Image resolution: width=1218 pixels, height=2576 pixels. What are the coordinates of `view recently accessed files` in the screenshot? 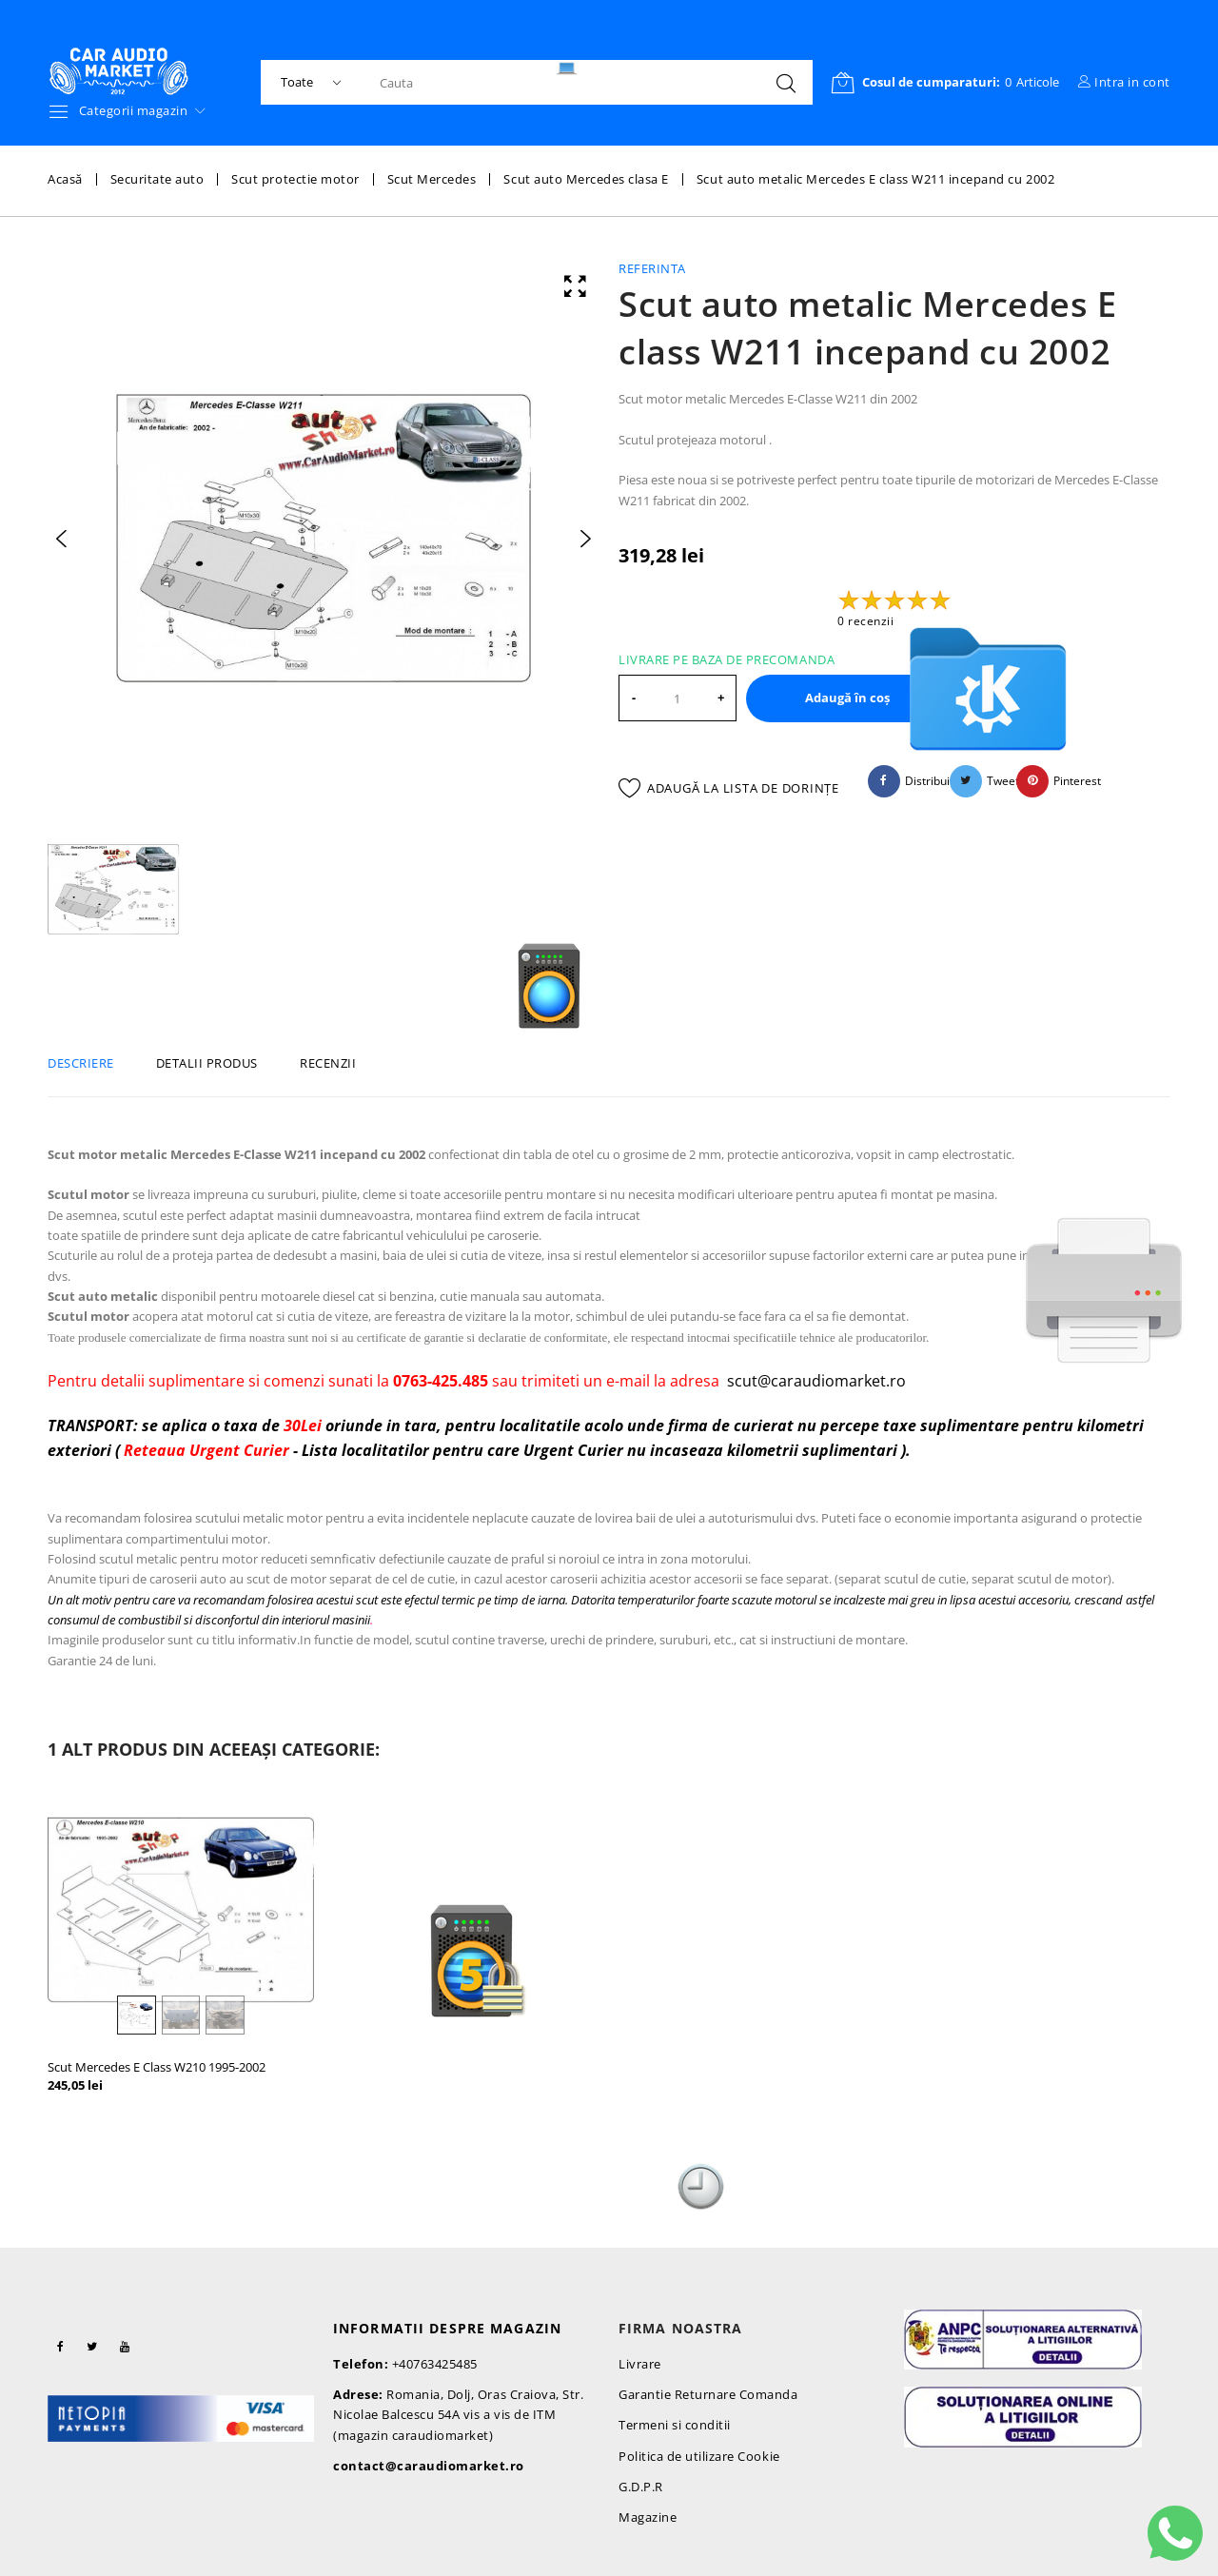 It's located at (700, 2186).